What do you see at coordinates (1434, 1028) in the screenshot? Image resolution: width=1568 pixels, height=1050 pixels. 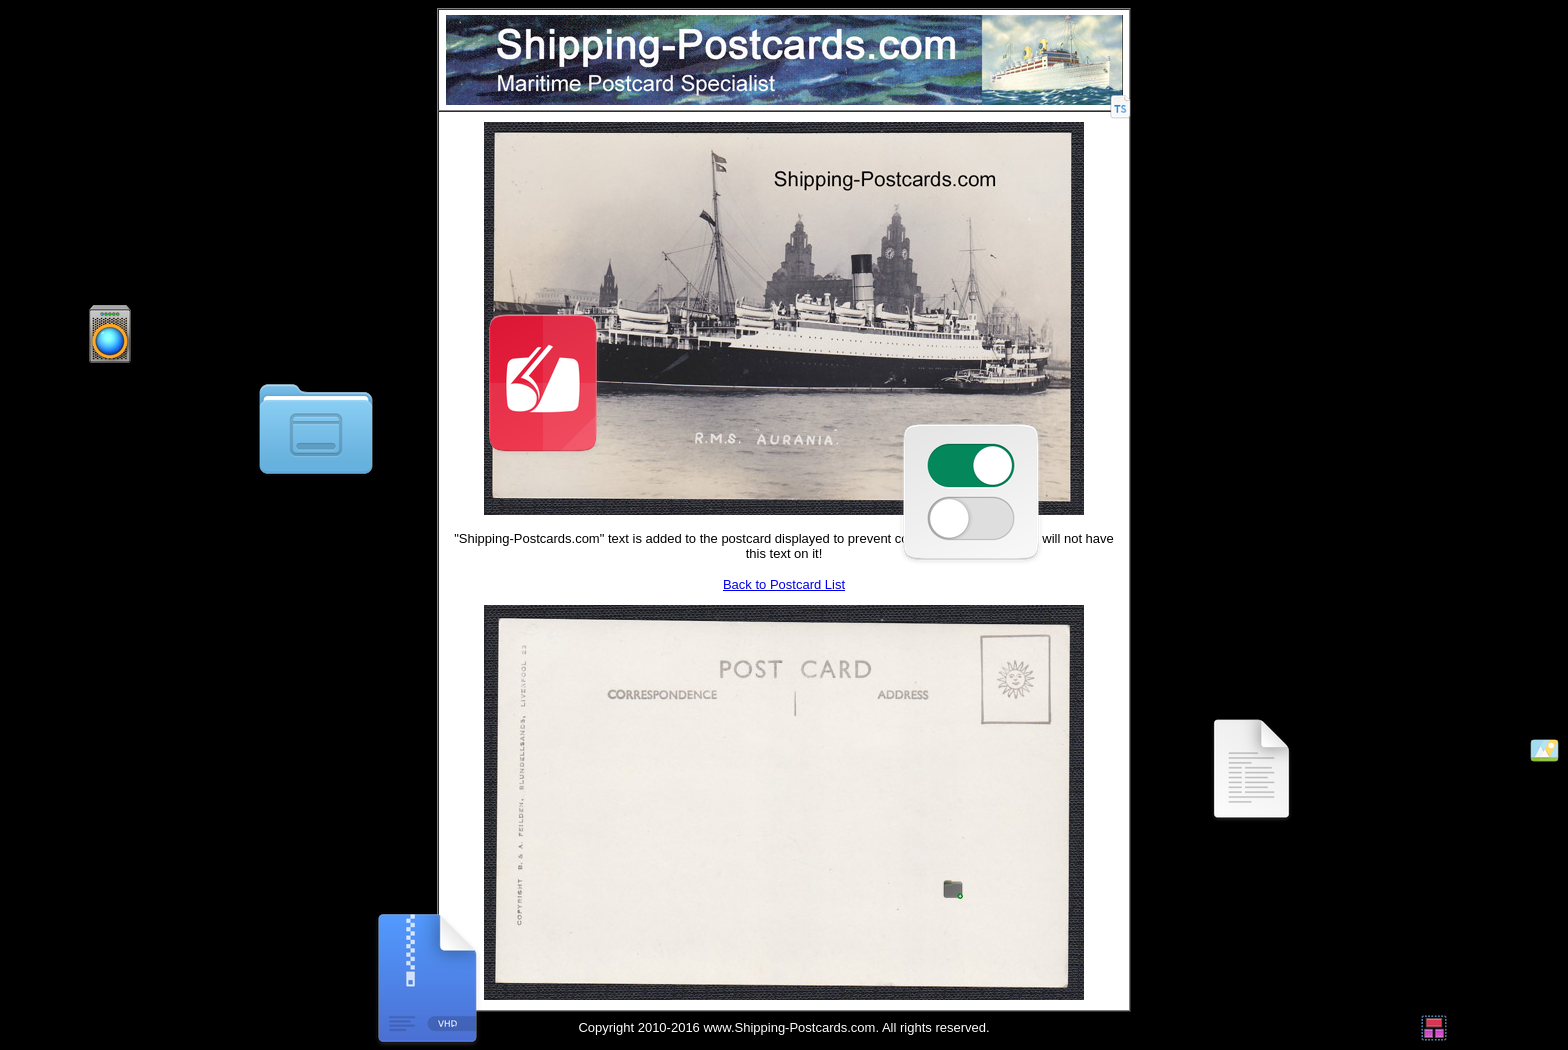 I see `select all items in the current view` at bounding box center [1434, 1028].